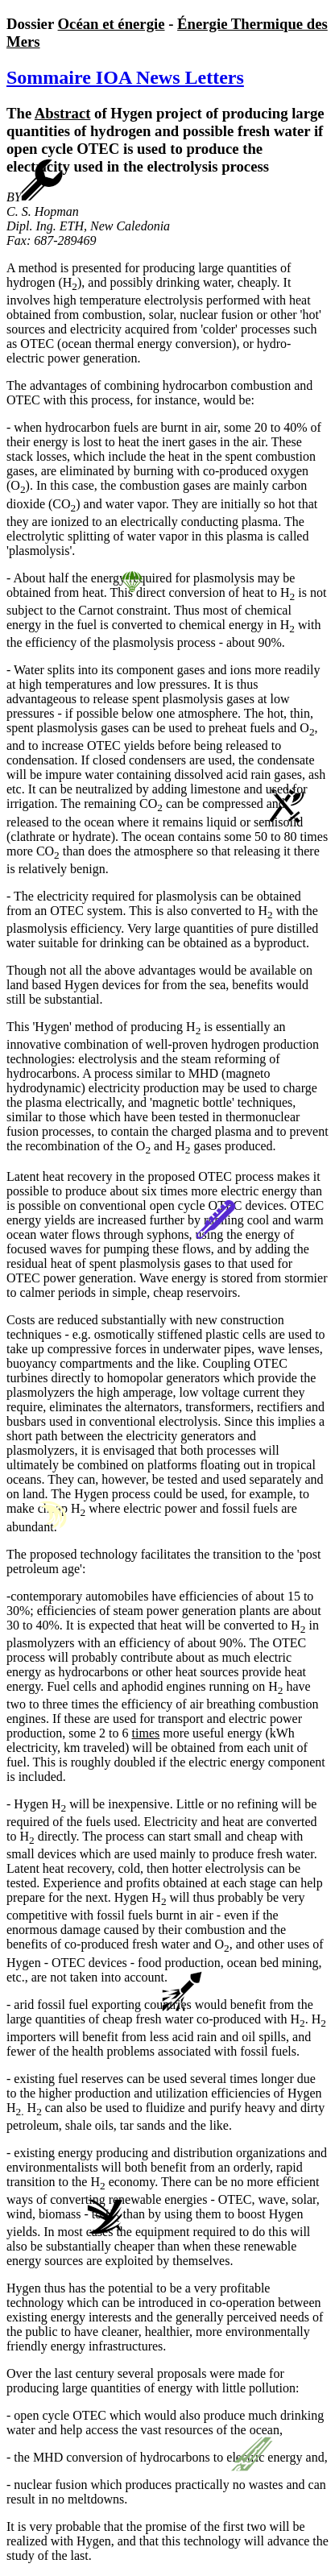  I want to click on launch celebration or fireworks effect, so click(182, 1990).